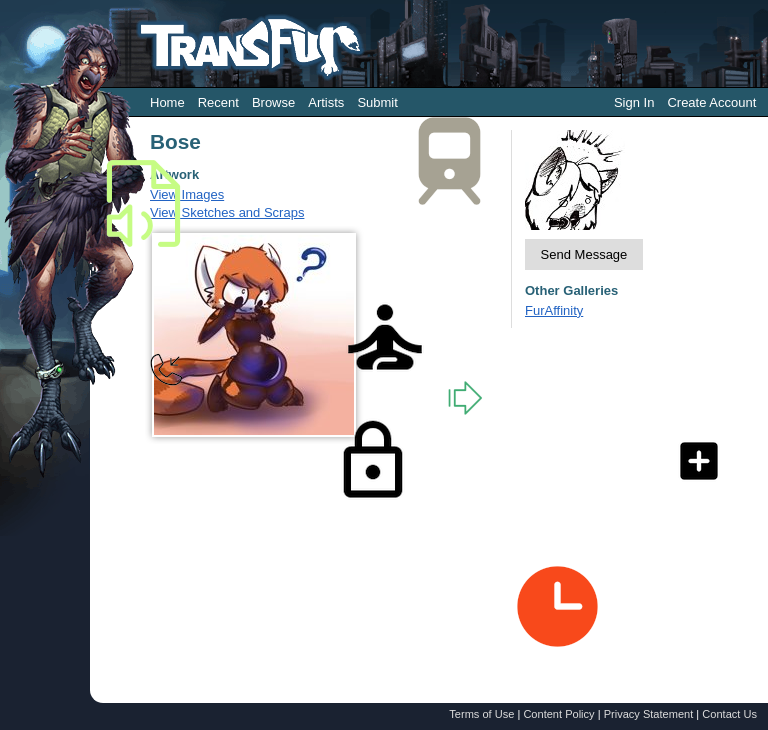  What do you see at coordinates (449, 158) in the screenshot?
I see `access train schedules or rail transit options` at bounding box center [449, 158].